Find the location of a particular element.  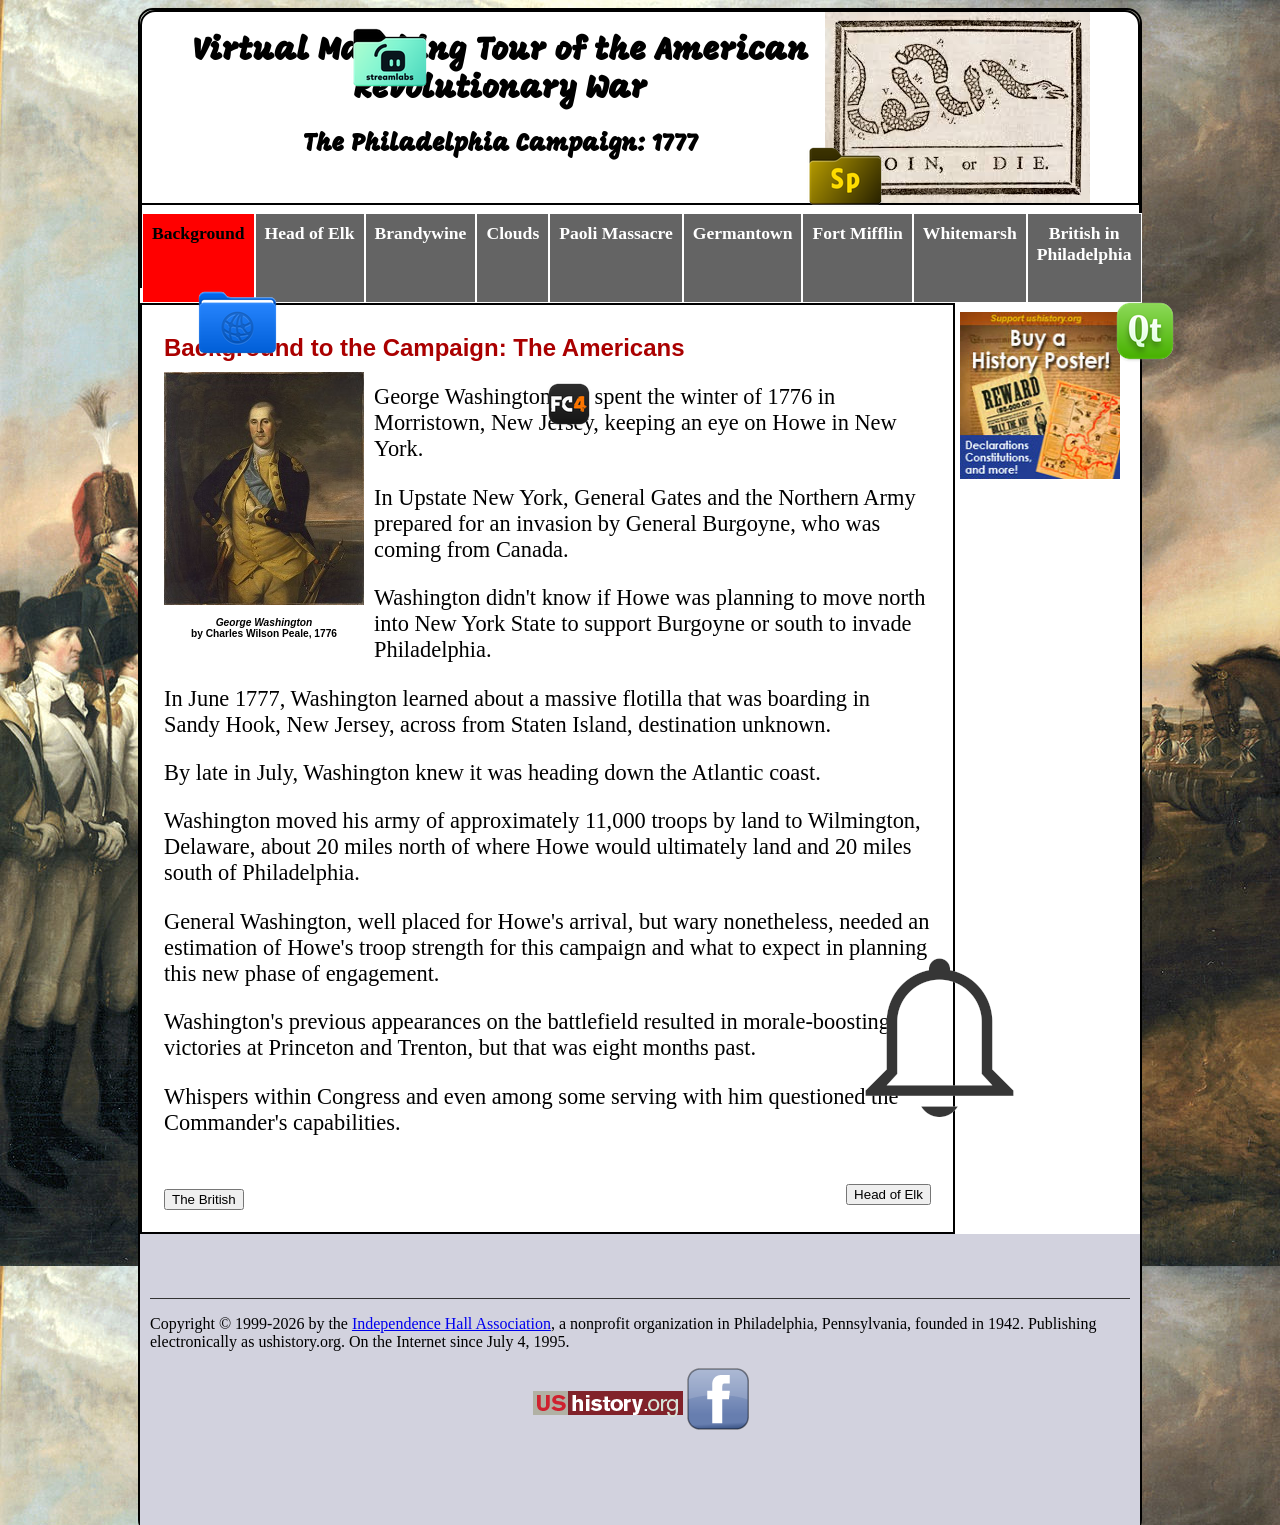

open folder containing adobe spark projects is located at coordinates (845, 178).